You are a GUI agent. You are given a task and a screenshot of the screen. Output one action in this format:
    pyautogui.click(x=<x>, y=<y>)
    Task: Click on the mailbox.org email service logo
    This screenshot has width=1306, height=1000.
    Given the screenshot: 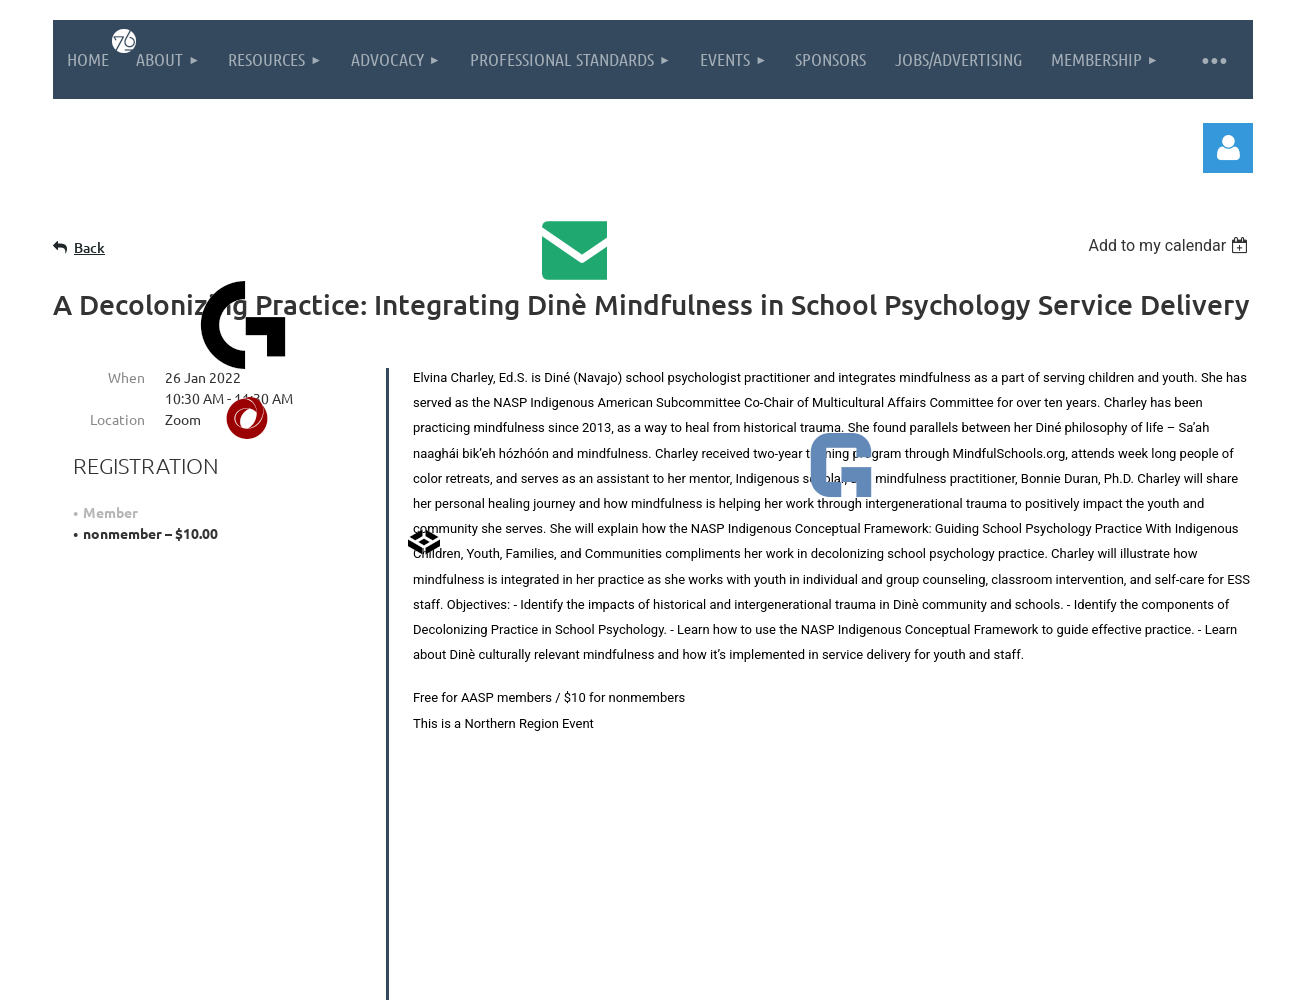 What is the action you would take?
    pyautogui.click(x=574, y=250)
    